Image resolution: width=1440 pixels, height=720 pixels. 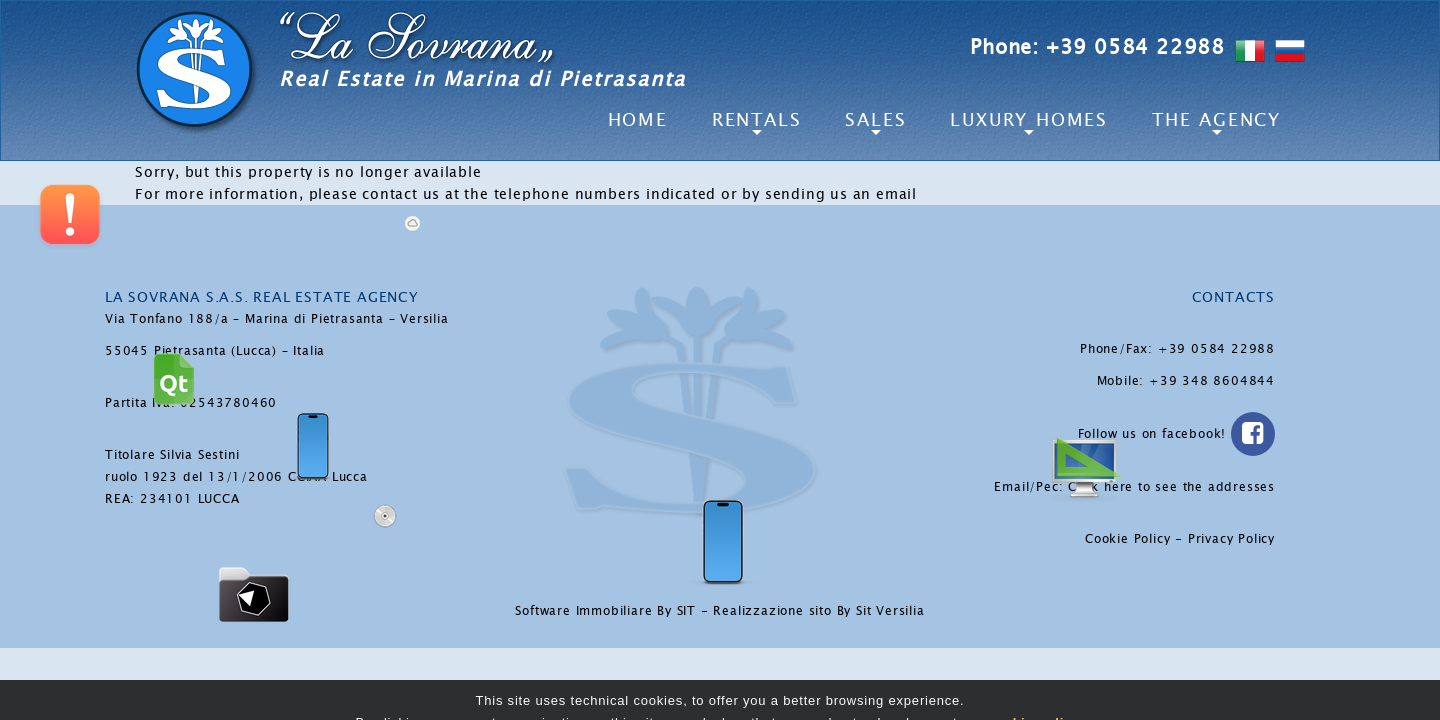 What do you see at coordinates (313, 447) in the screenshot?
I see `iPhone 15 device icon` at bounding box center [313, 447].